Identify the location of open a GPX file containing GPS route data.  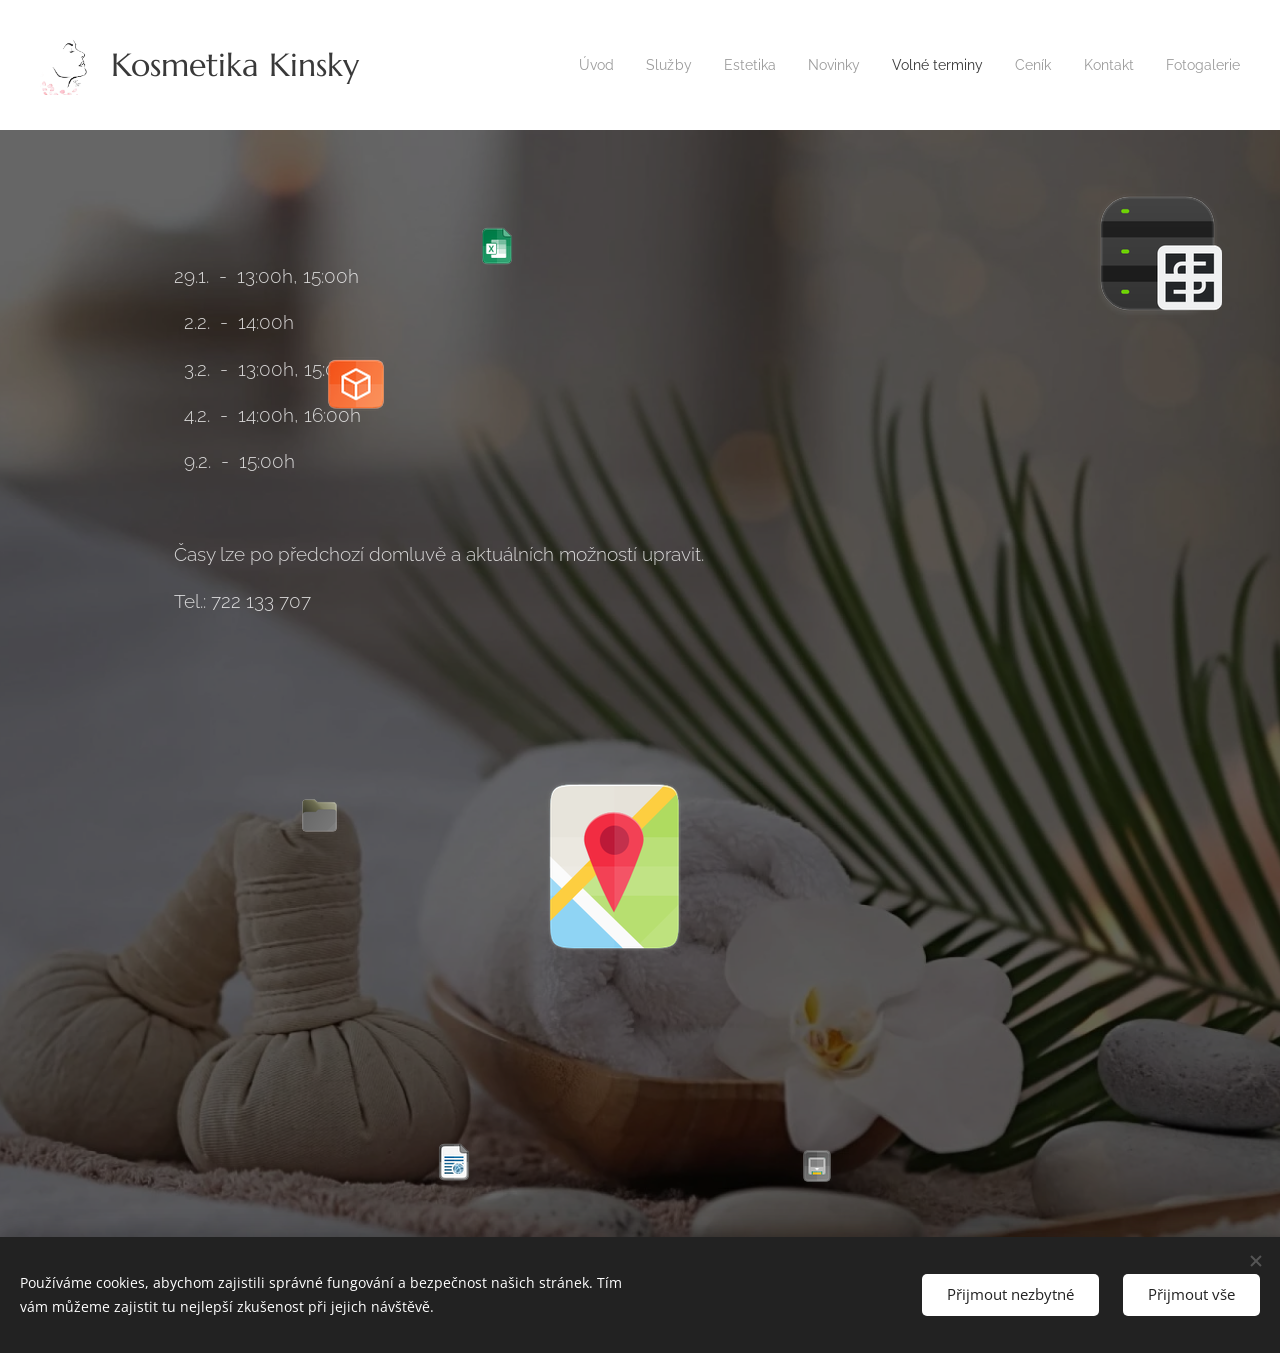
(614, 866).